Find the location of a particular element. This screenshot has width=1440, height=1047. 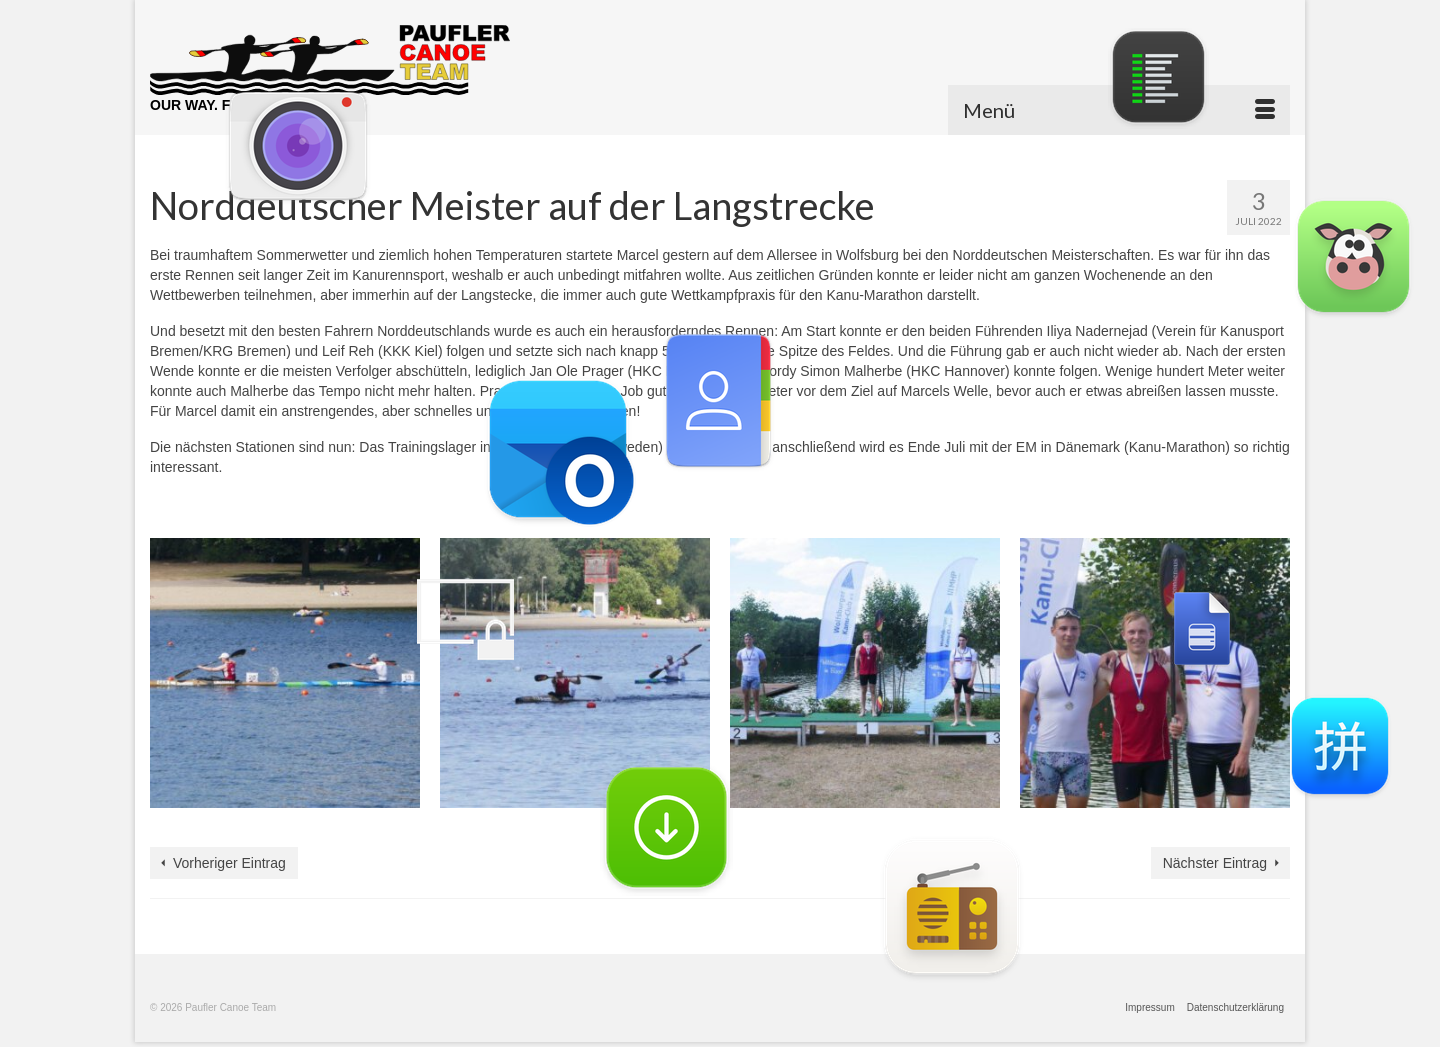

open the contacts app is located at coordinates (718, 400).